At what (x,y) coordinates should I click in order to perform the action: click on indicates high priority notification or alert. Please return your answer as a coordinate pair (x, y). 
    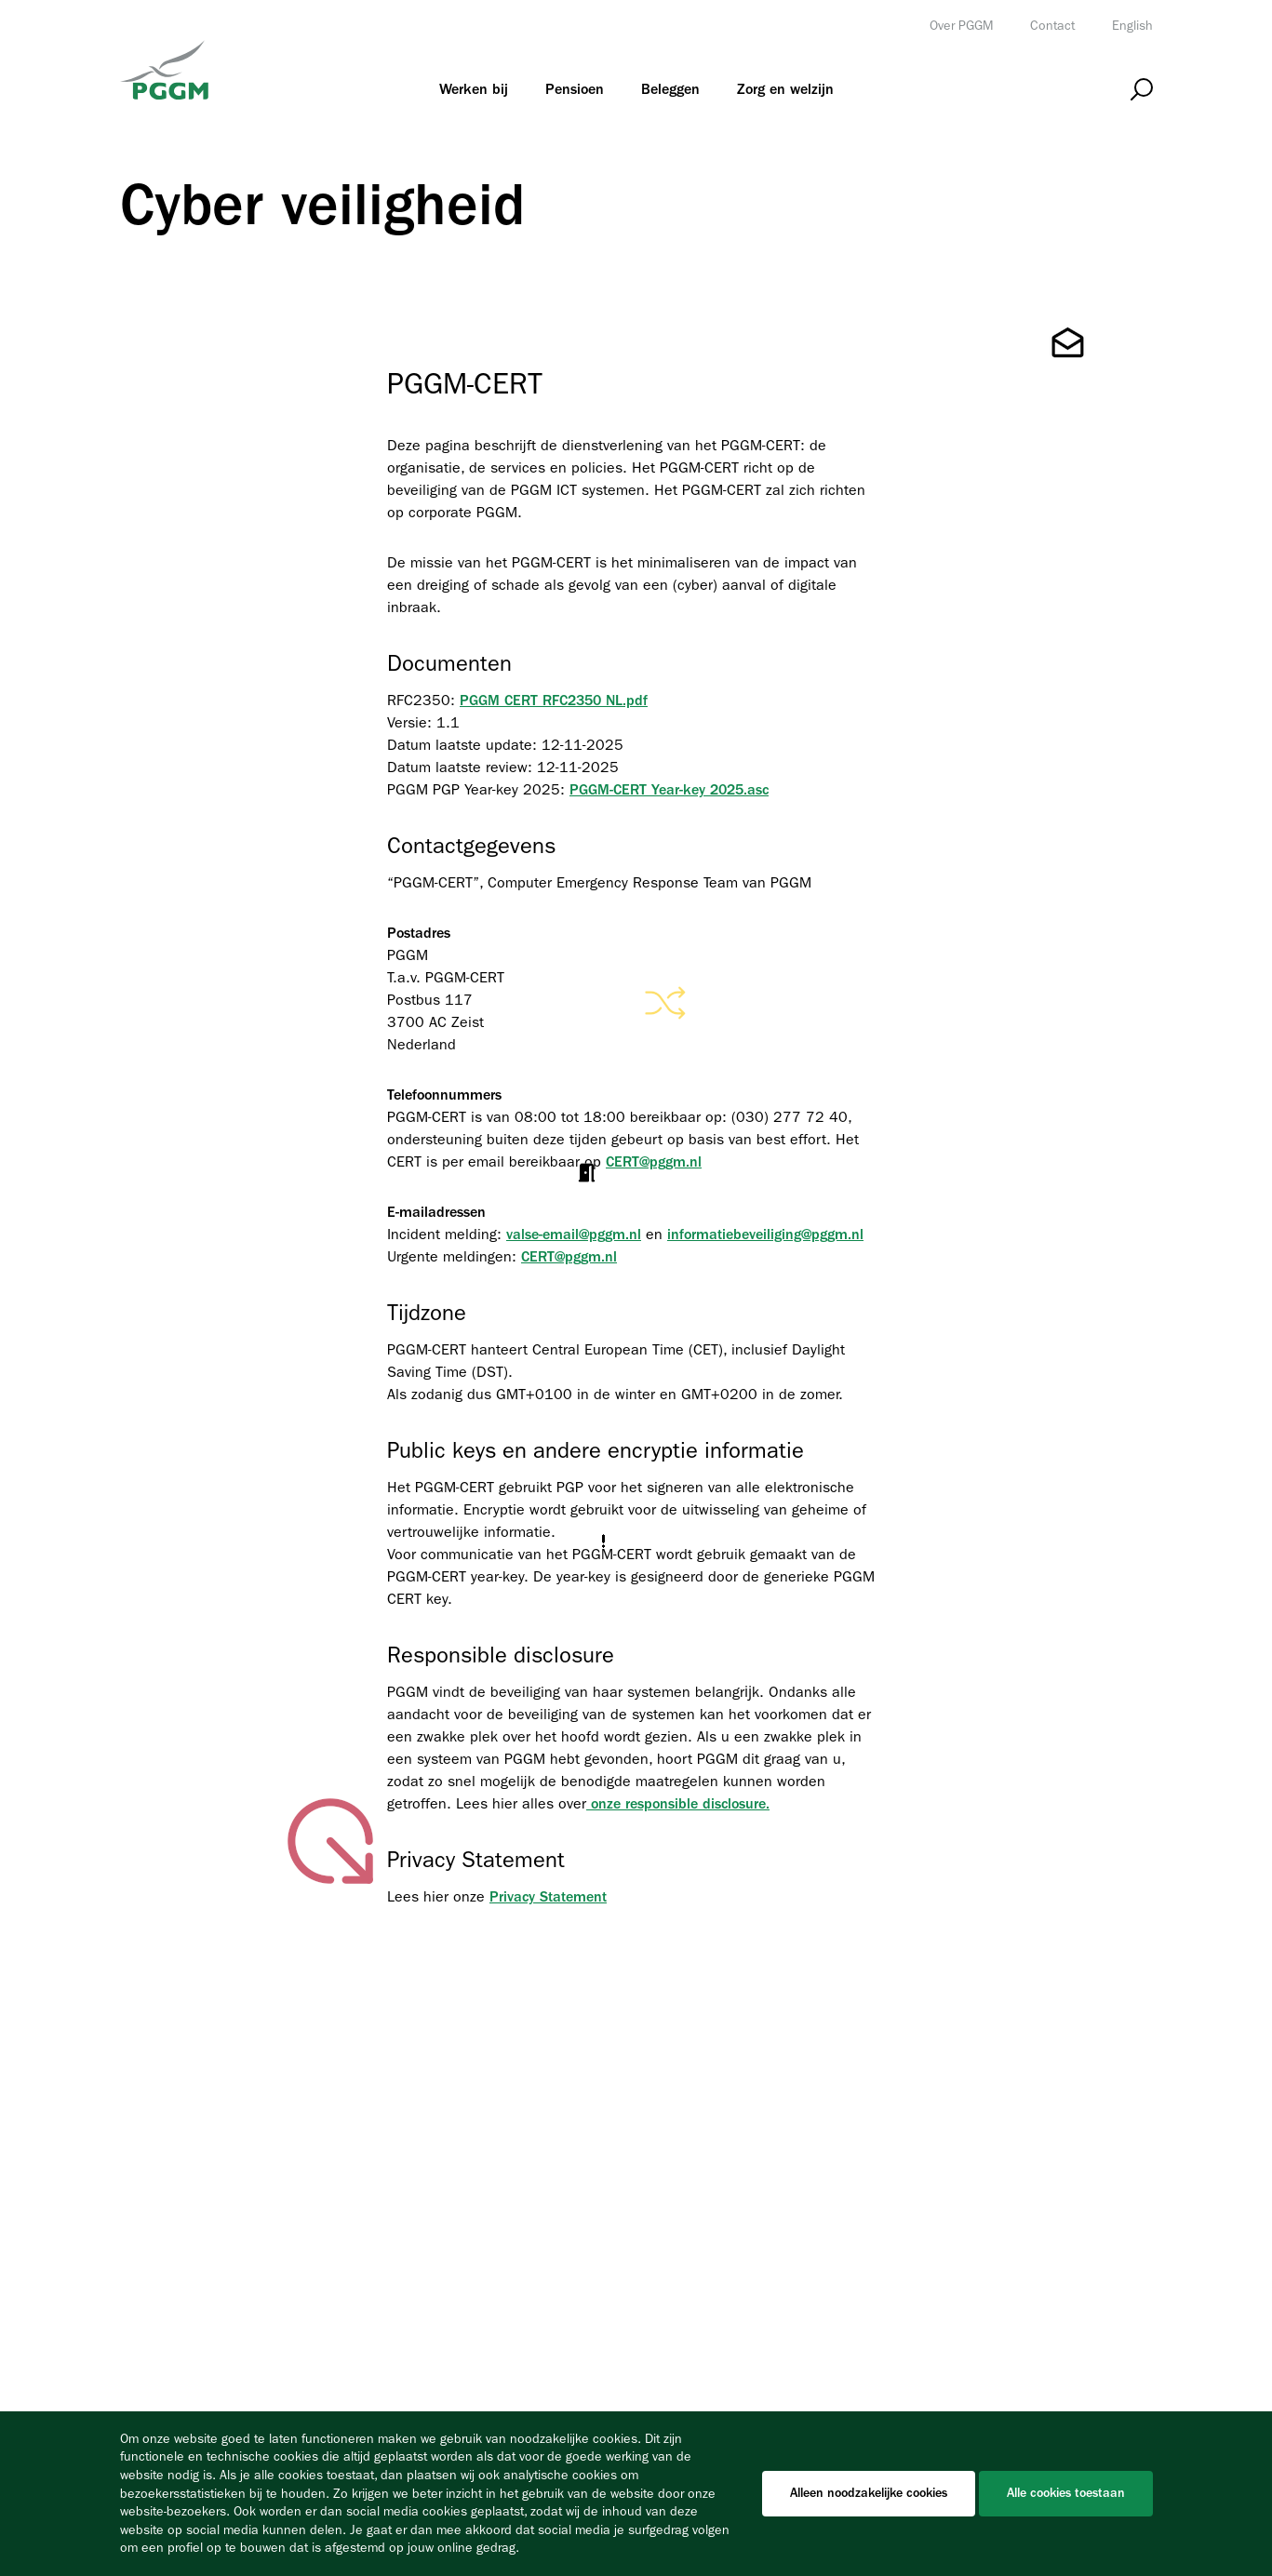
    Looking at the image, I should click on (603, 1541).